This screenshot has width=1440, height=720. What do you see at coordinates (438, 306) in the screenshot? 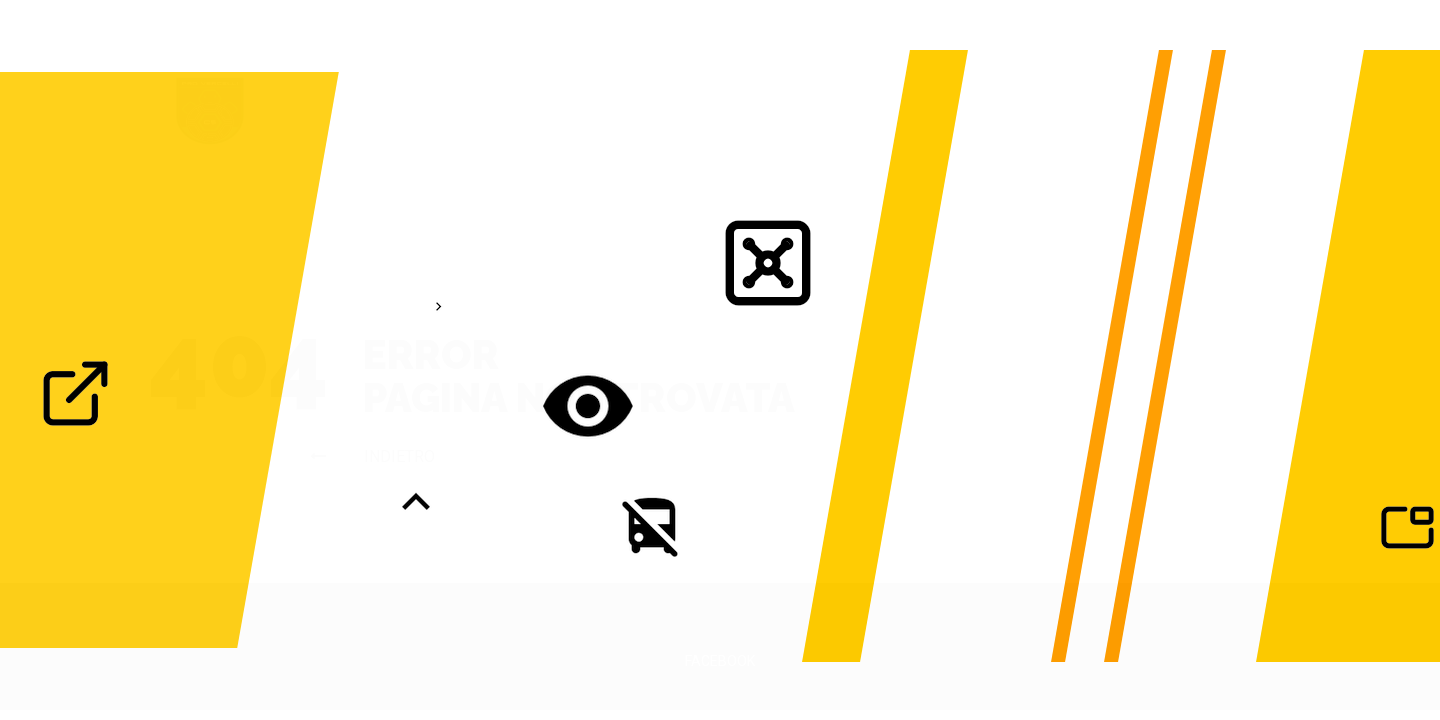
I see `navigate to the next item or page` at bounding box center [438, 306].